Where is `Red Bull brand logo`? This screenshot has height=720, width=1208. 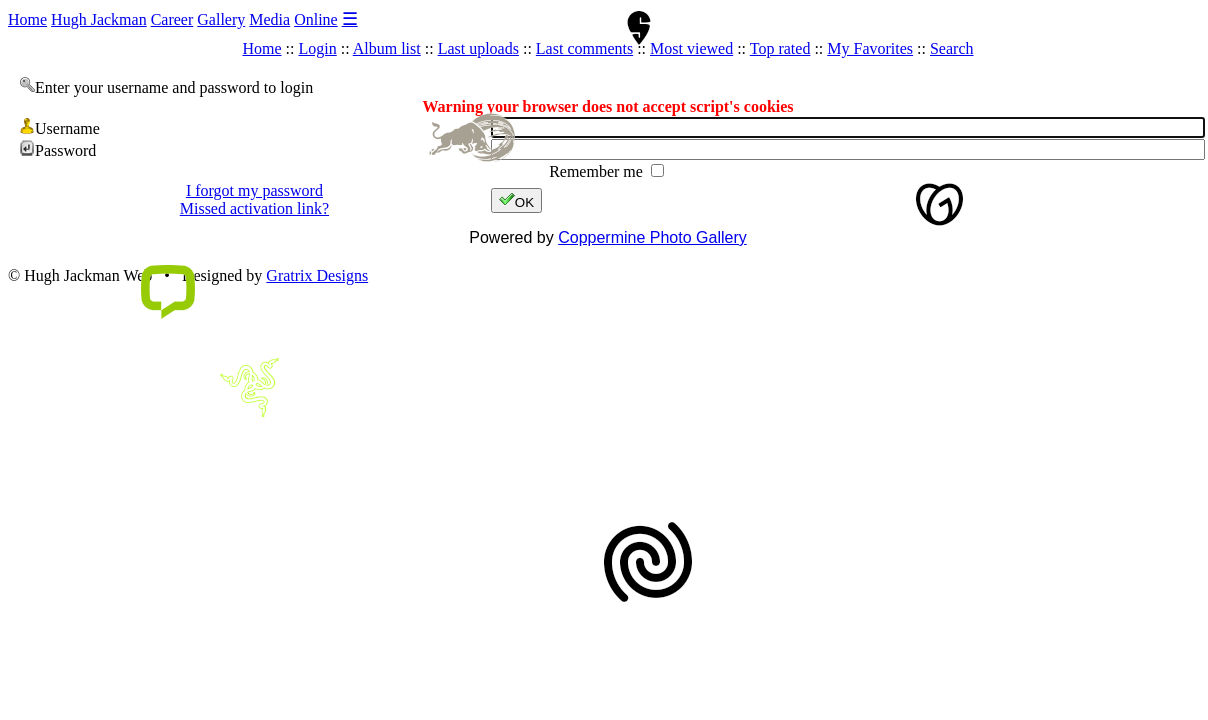 Red Bull brand logo is located at coordinates (472, 138).